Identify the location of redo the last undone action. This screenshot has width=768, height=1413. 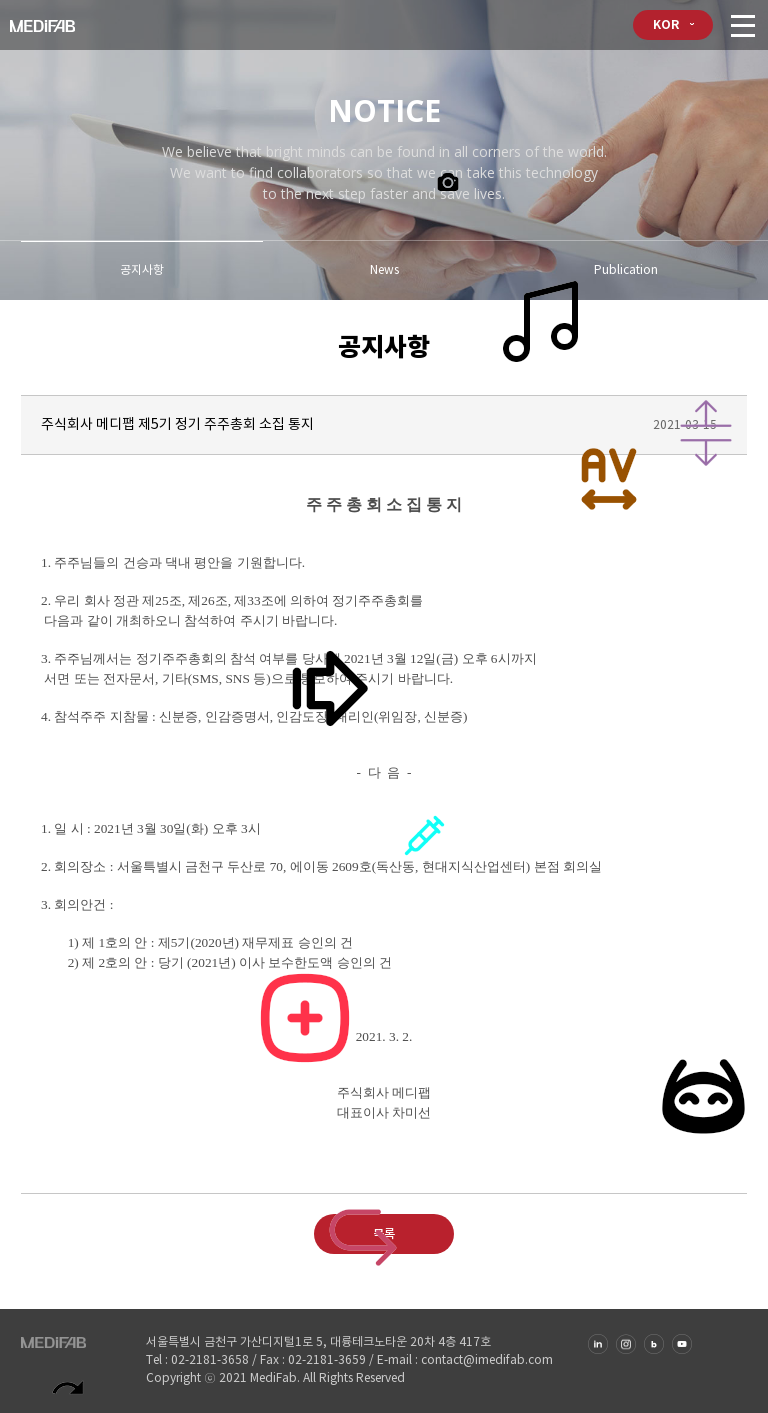
(68, 1388).